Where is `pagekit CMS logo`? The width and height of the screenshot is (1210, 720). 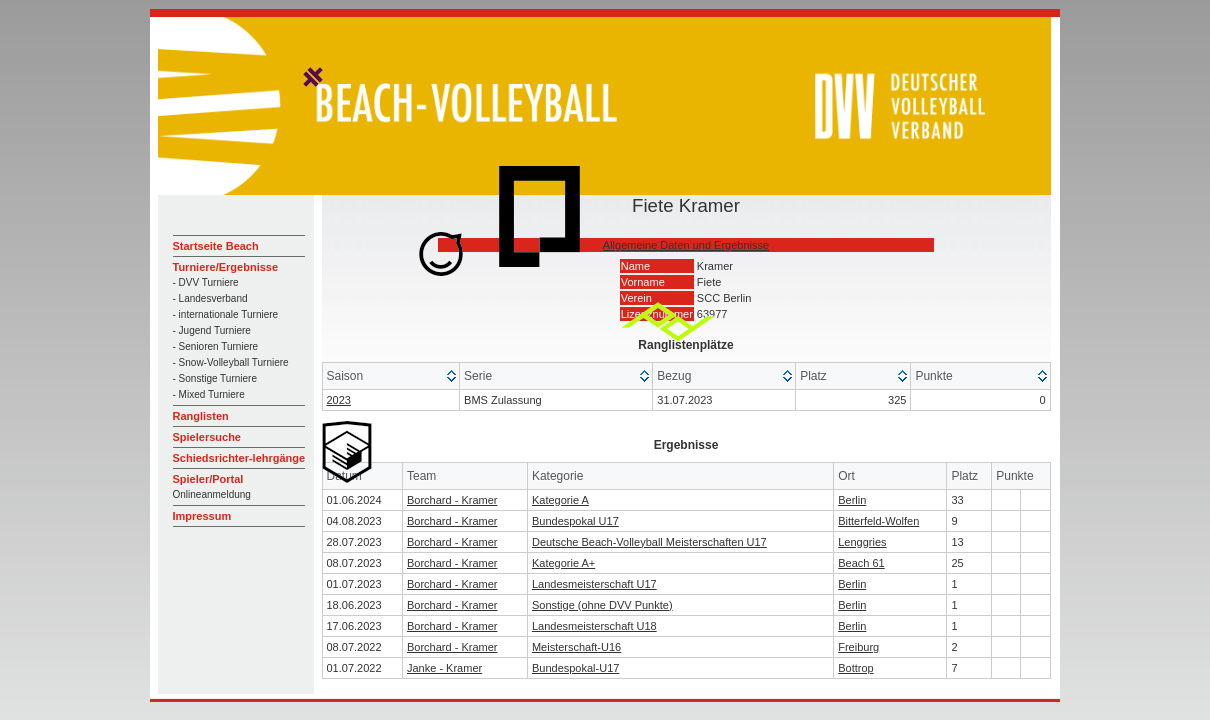 pagekit CMS logo is located at coordinates (539, 216).